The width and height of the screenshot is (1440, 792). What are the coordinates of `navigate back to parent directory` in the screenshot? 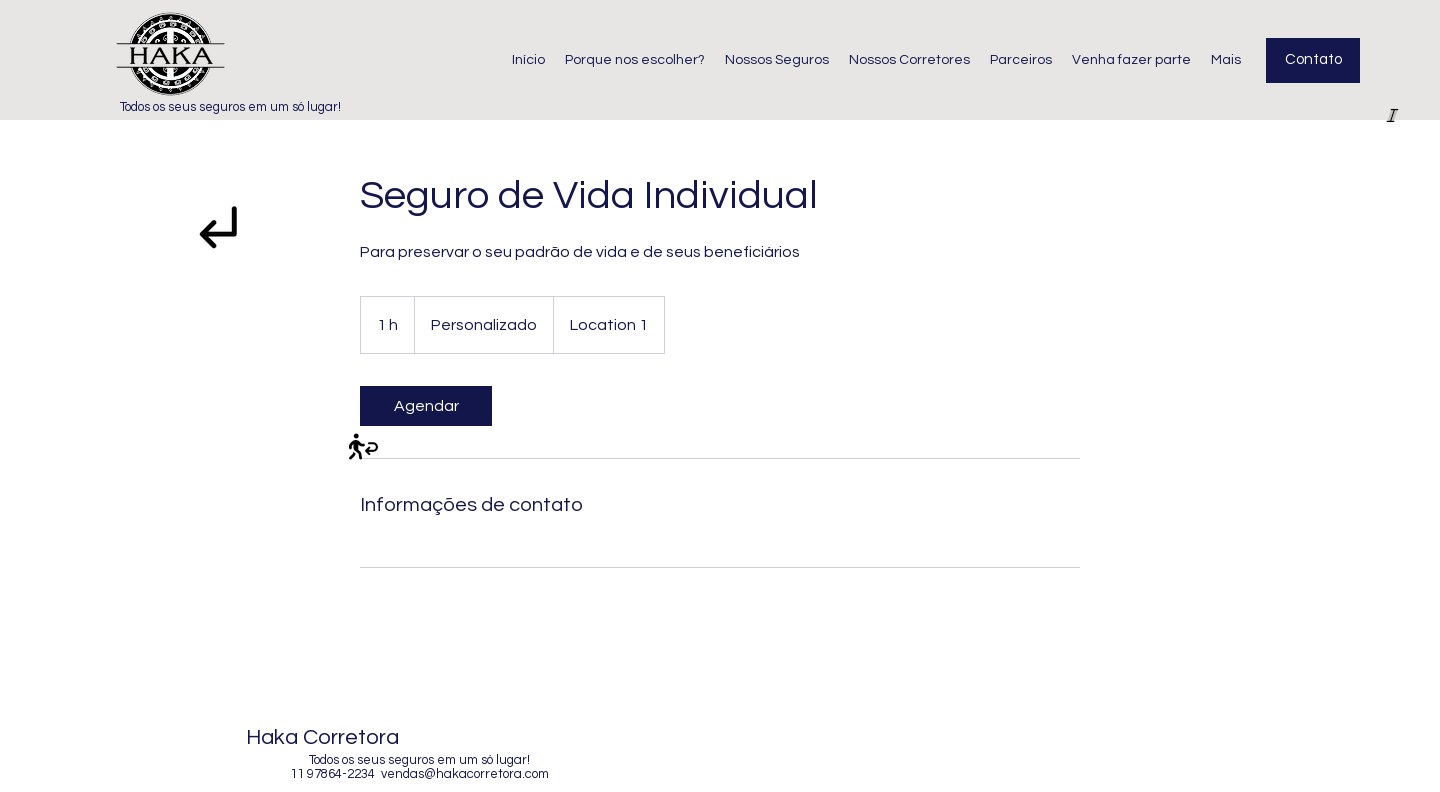 It's located at (216, 226).